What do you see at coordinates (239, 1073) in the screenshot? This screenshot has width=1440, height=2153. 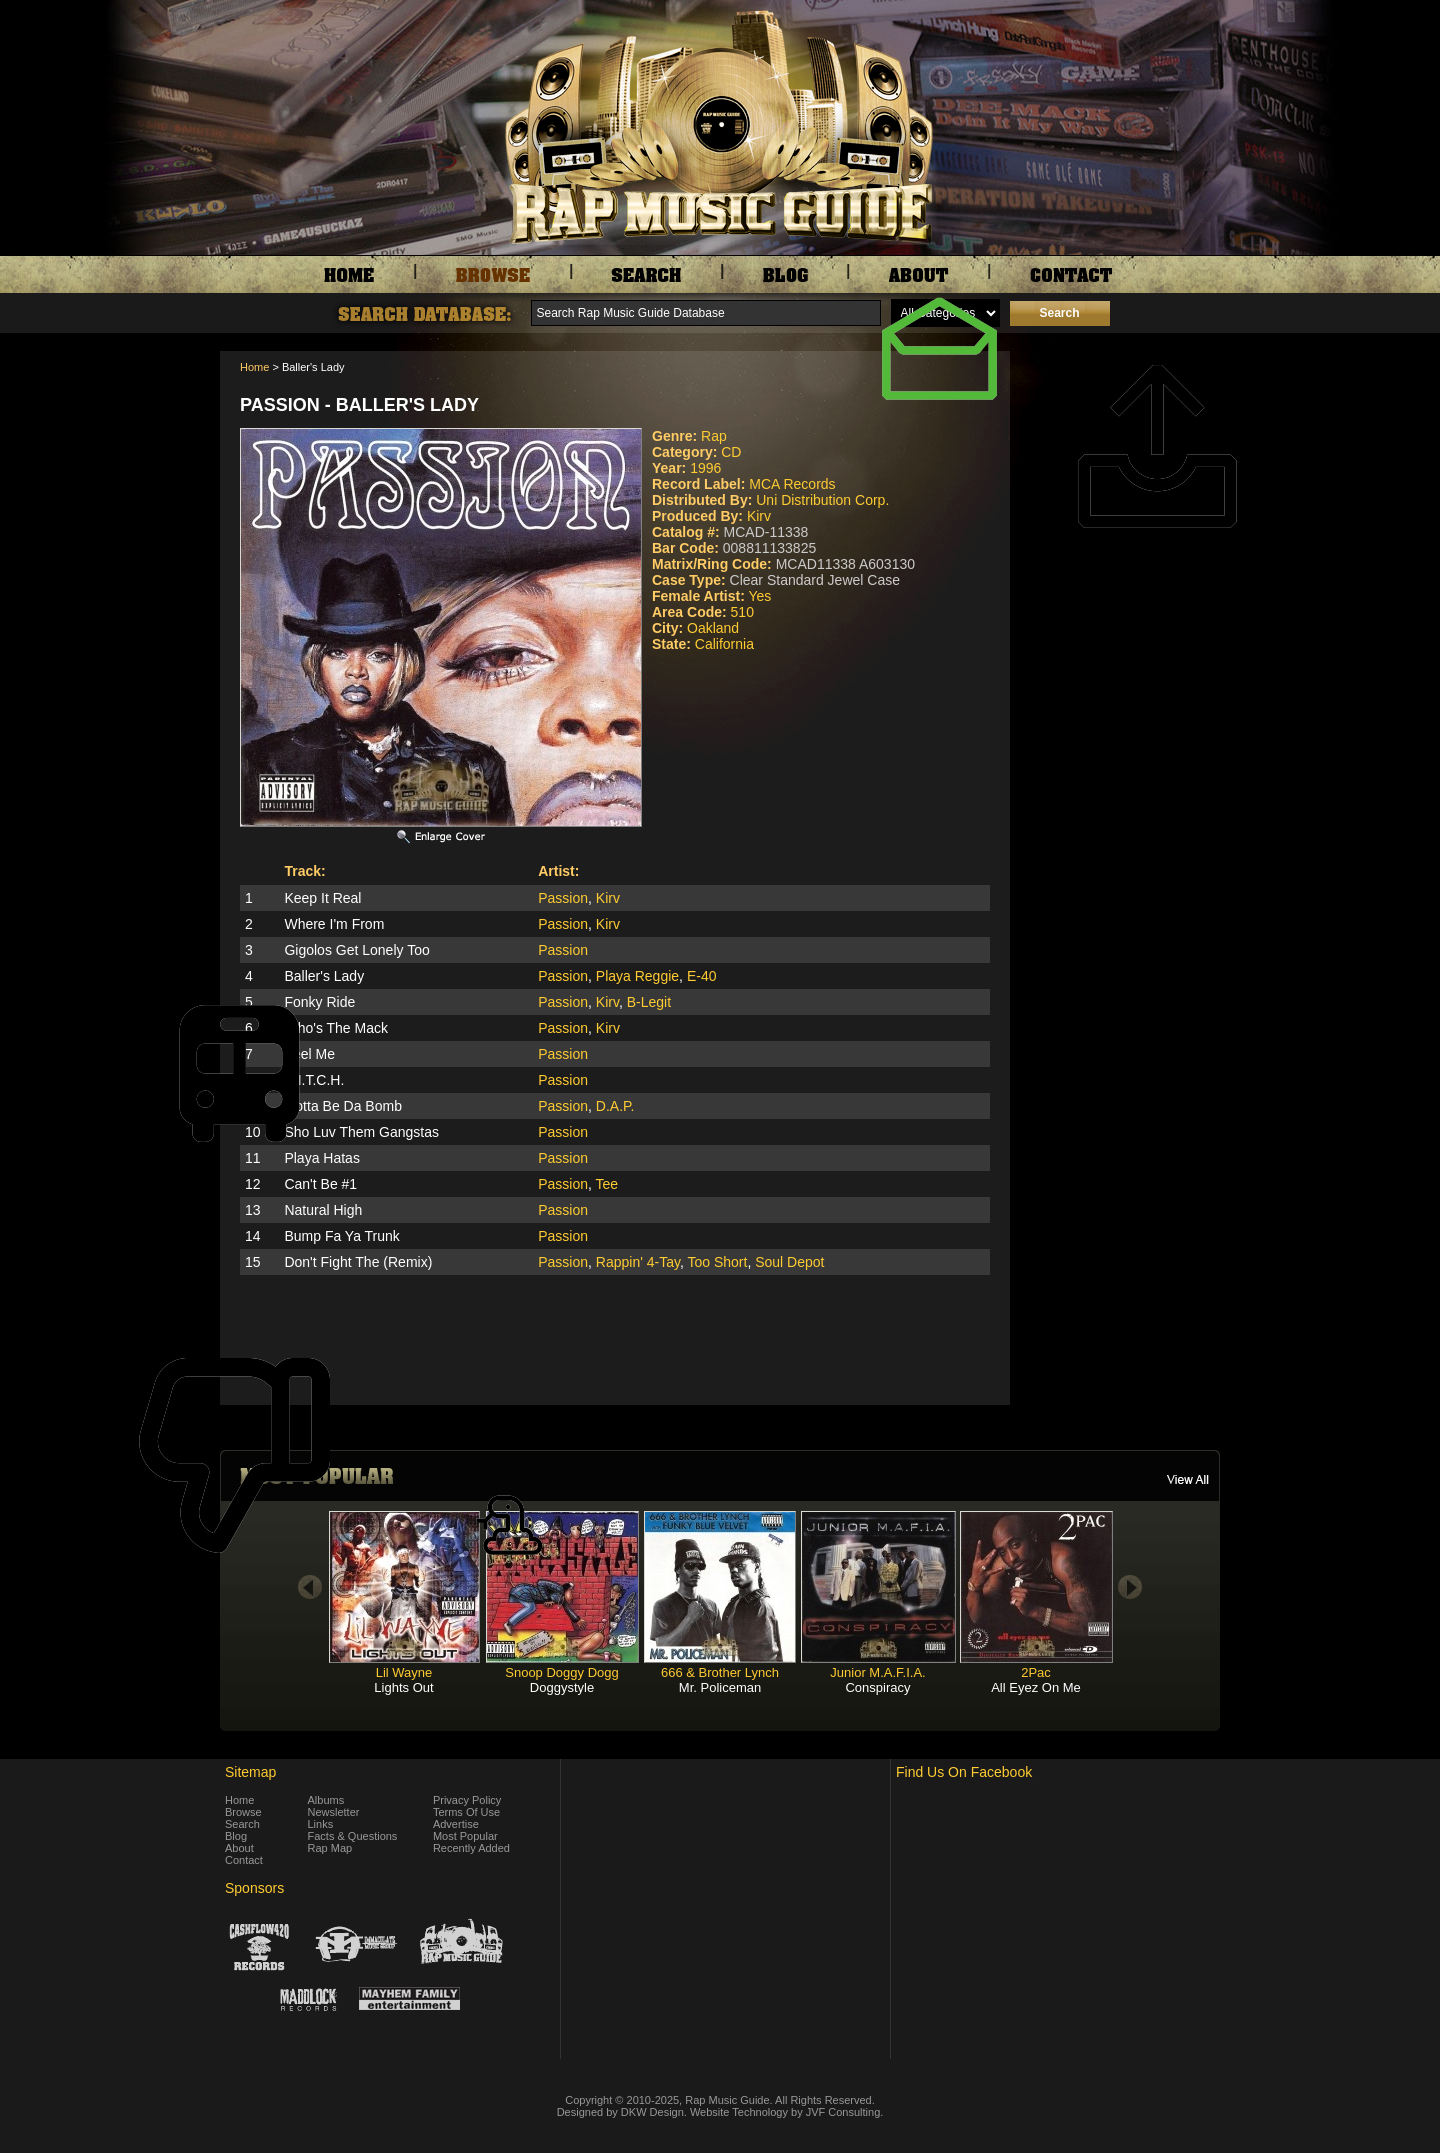 I see `view bus routes or schedules` at bounding box center [239, 1073].